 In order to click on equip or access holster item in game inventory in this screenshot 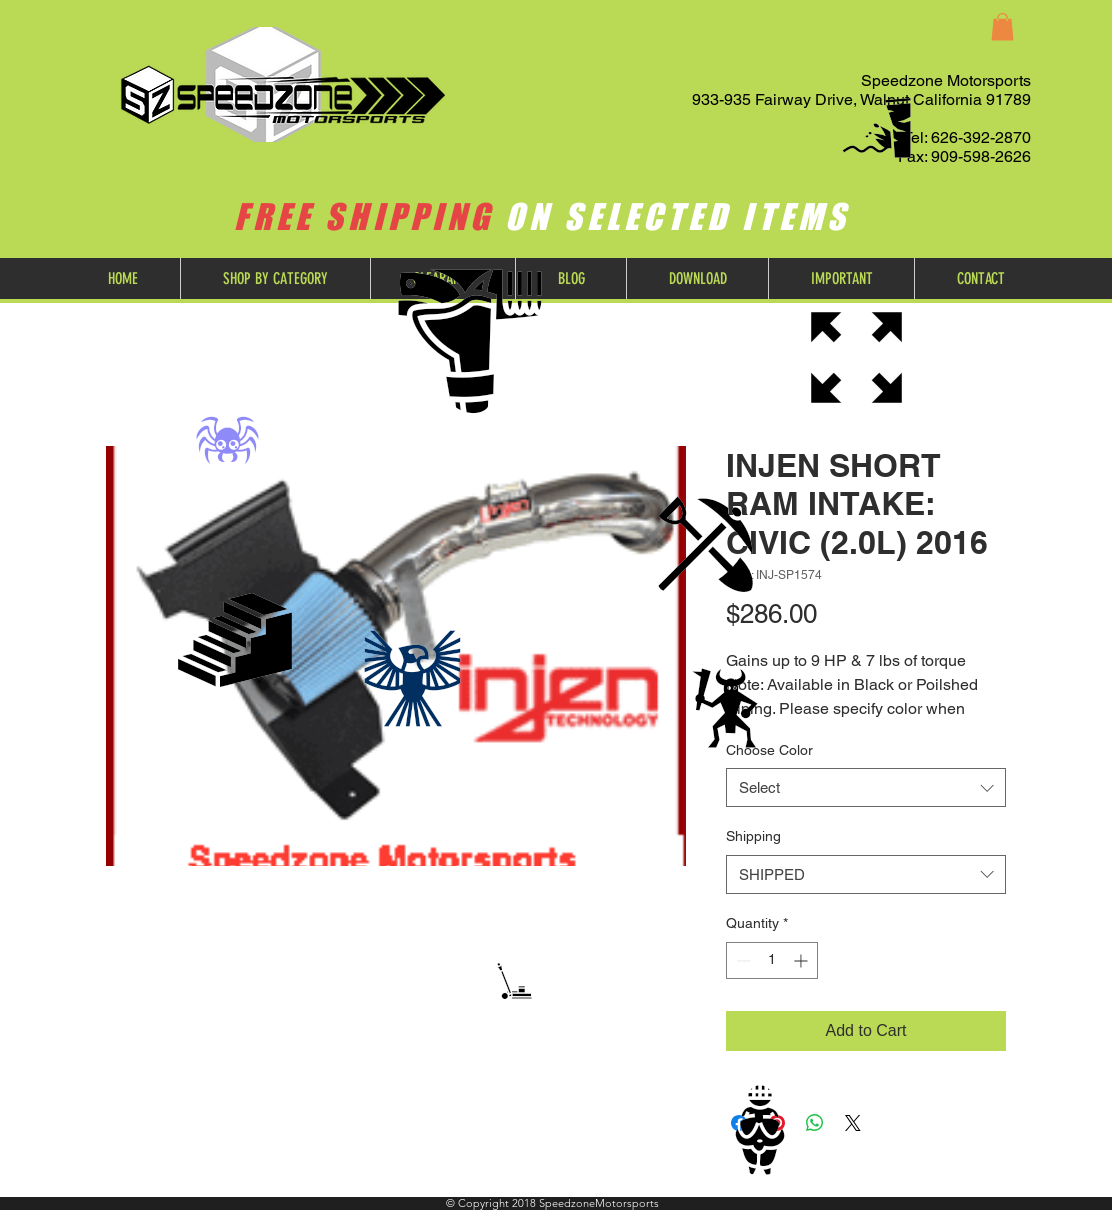, I will do `click(471, 342)`.